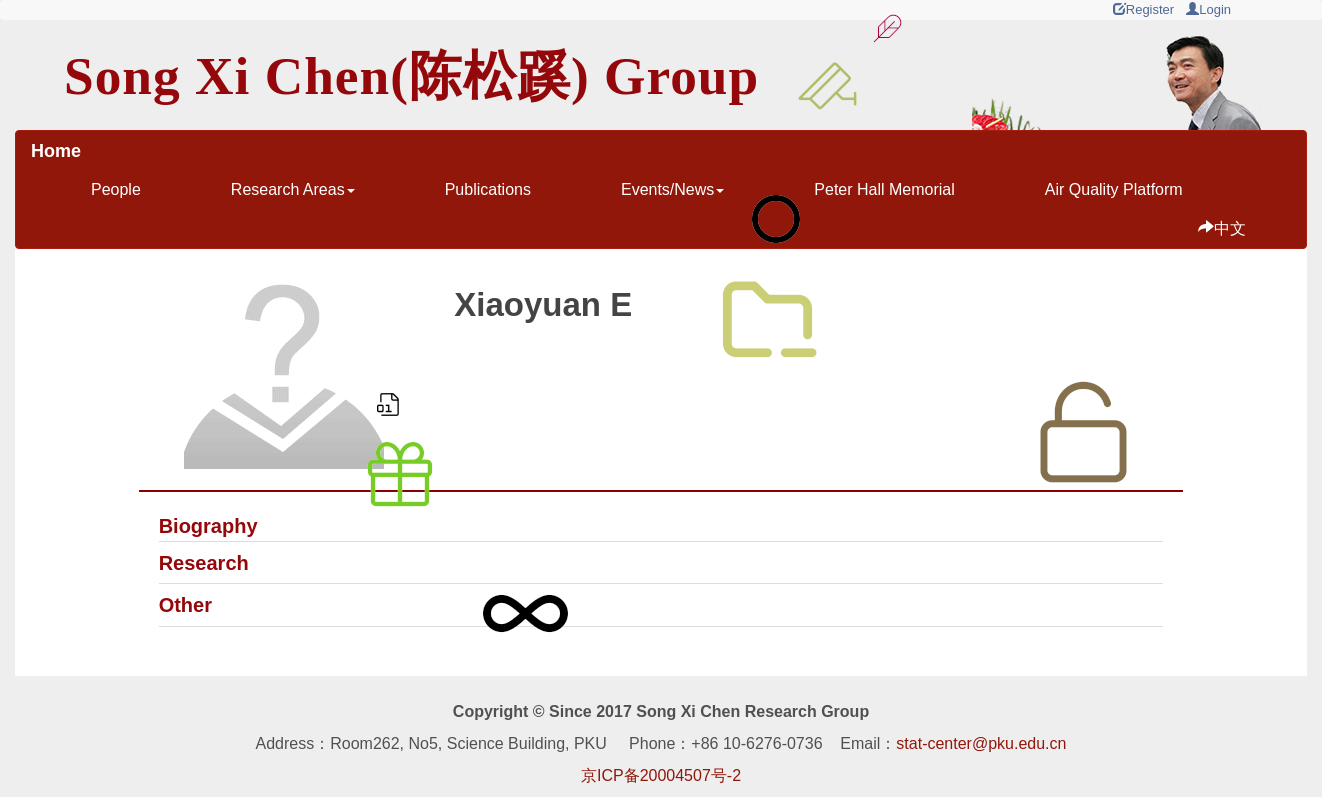 This screenshot has height=797, width=1322. Describe the element at coordinates (827, 89) in the screenshot. I see `access security camera settings` at that location.